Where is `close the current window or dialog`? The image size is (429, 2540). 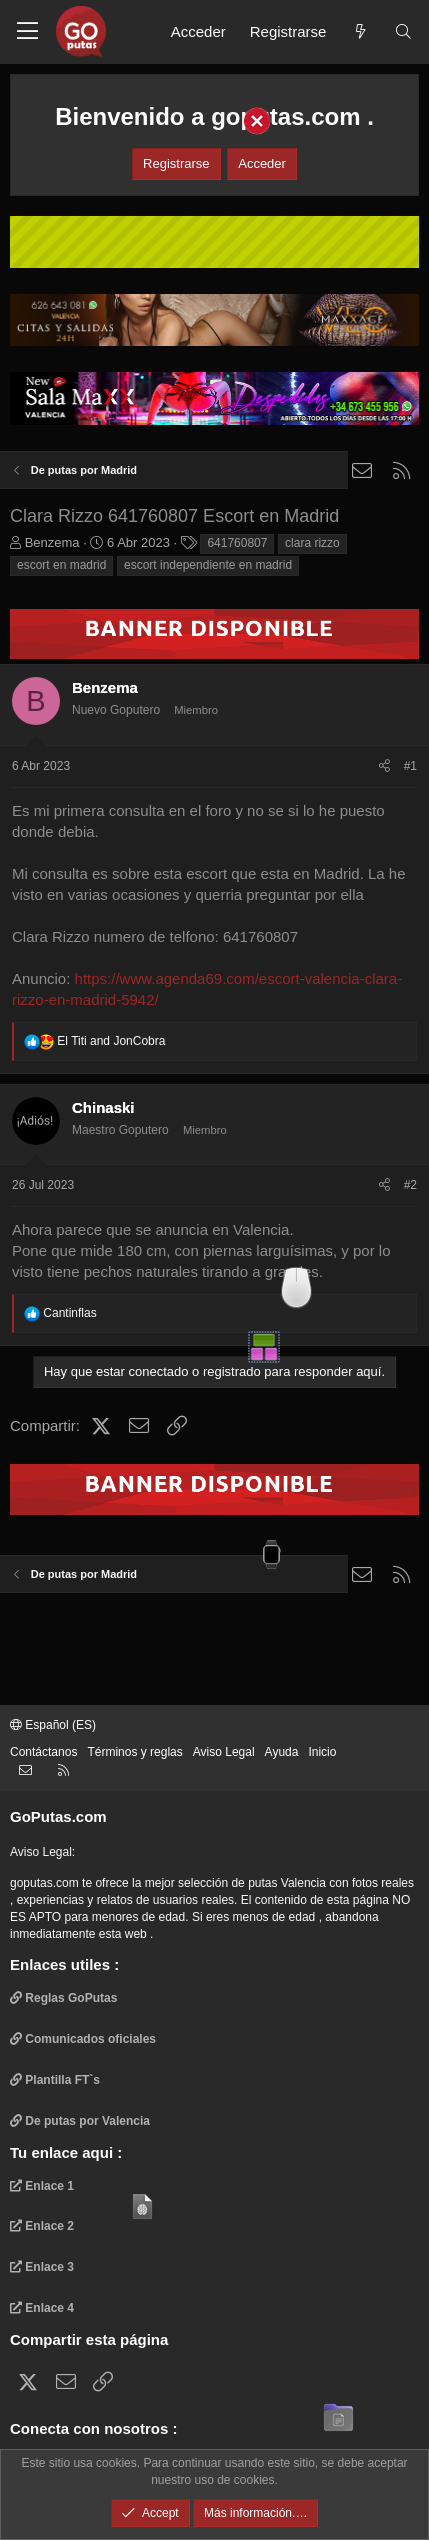 close the current window or dialog is located at coordinates (257, 121).